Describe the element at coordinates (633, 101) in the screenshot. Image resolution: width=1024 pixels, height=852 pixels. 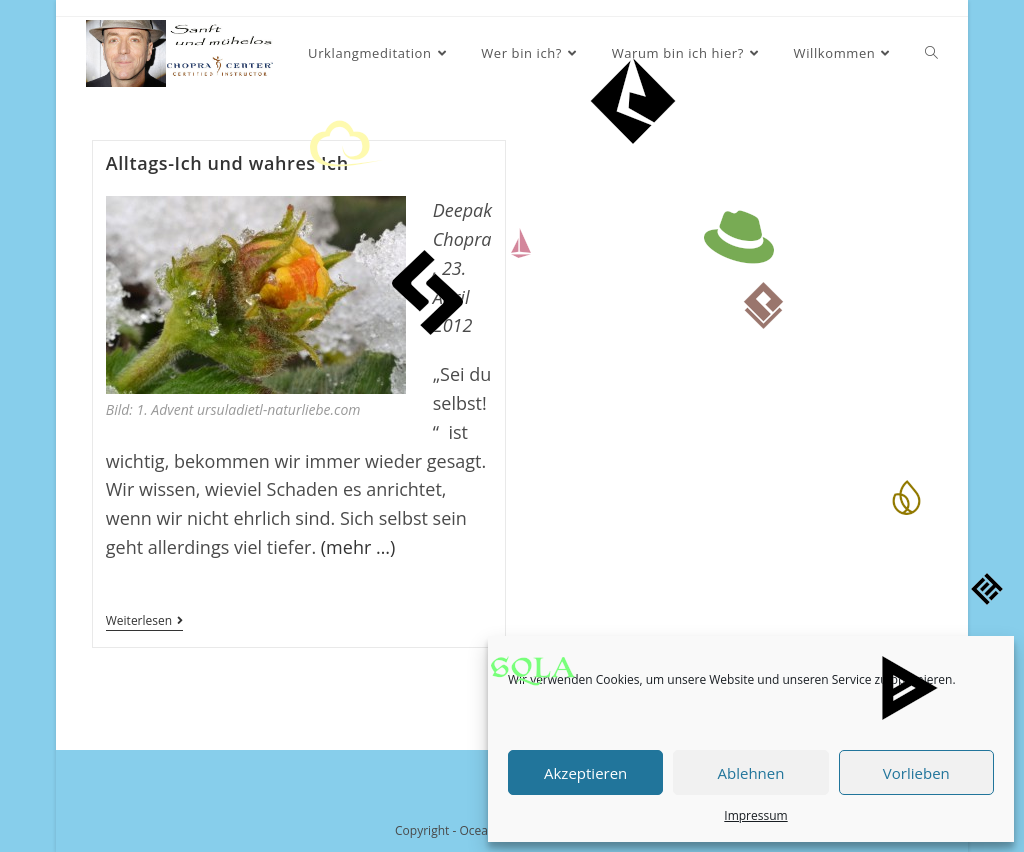
I see `open informatica application` at that location.